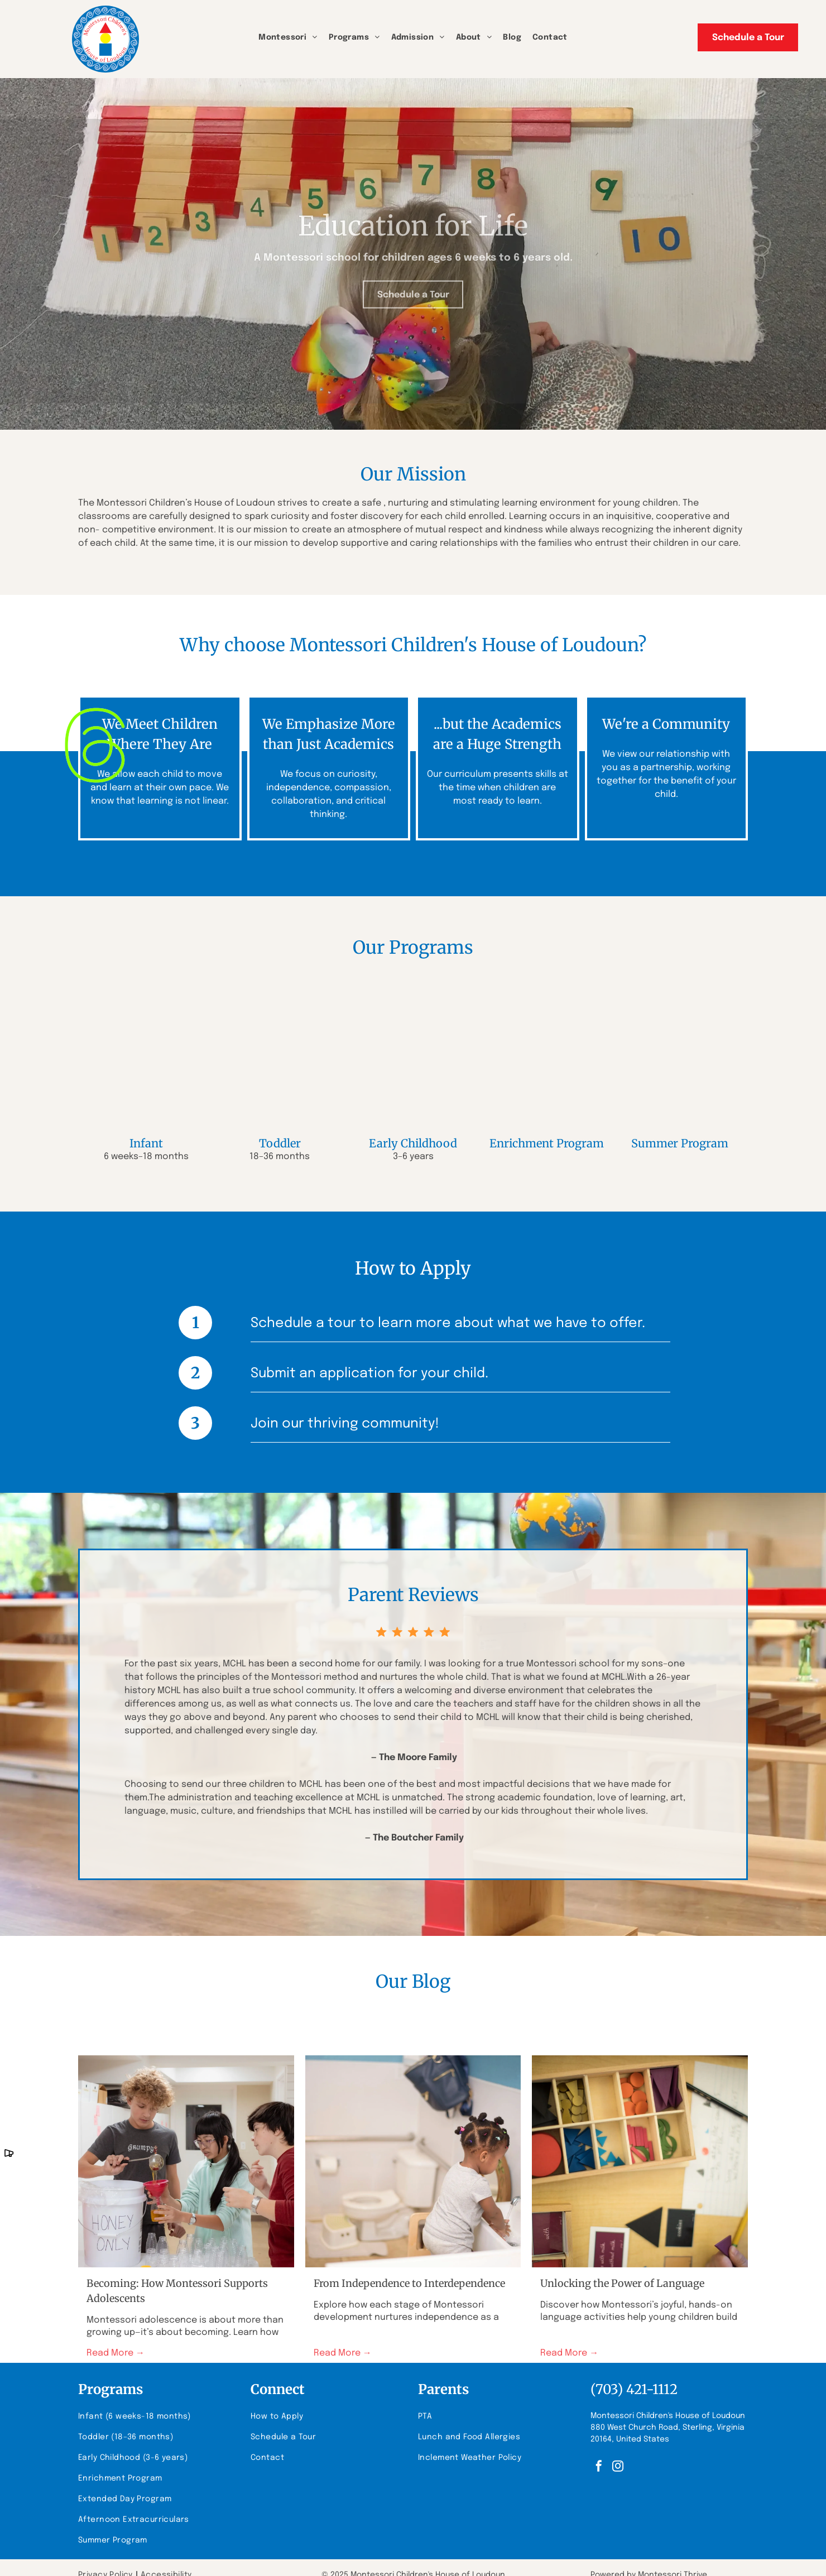 Image resolution: width=826 pixels, height=2576 pixels. I want to click on make an announcement or broadcast, so click(8, 2153).